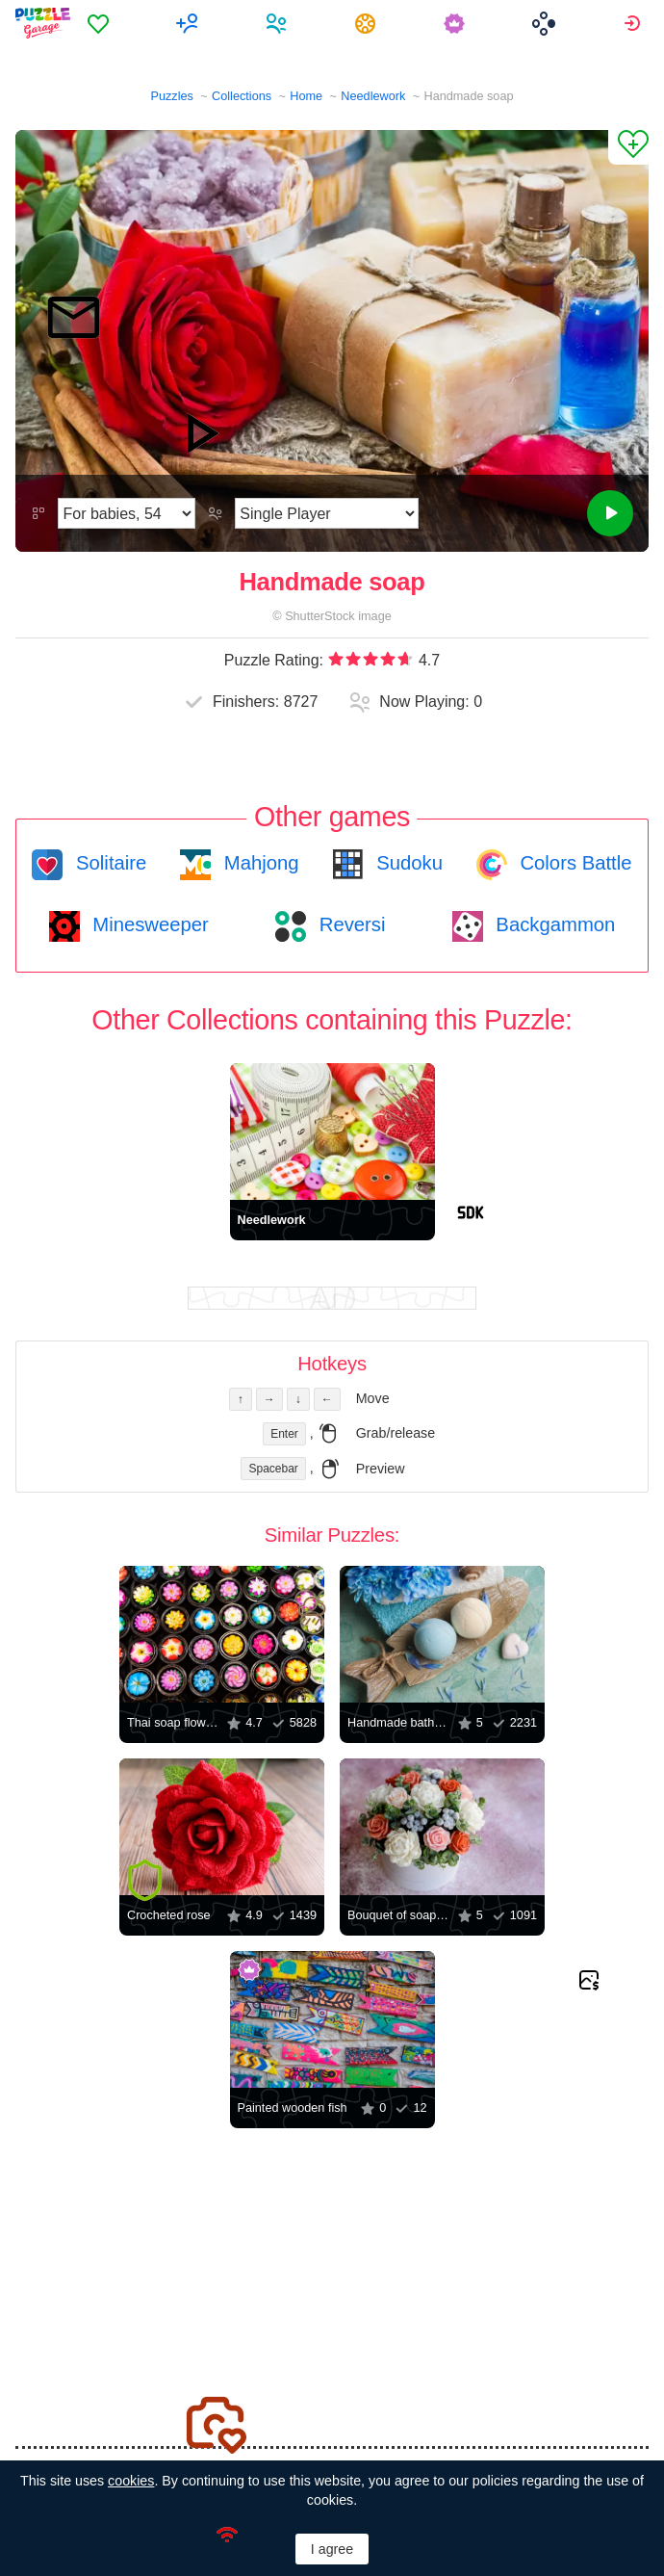  What do you see at coordinates (312, 1611) in the screenshot?
I see `indicates rainy weather conditions` at bounding box center [312, 1611].